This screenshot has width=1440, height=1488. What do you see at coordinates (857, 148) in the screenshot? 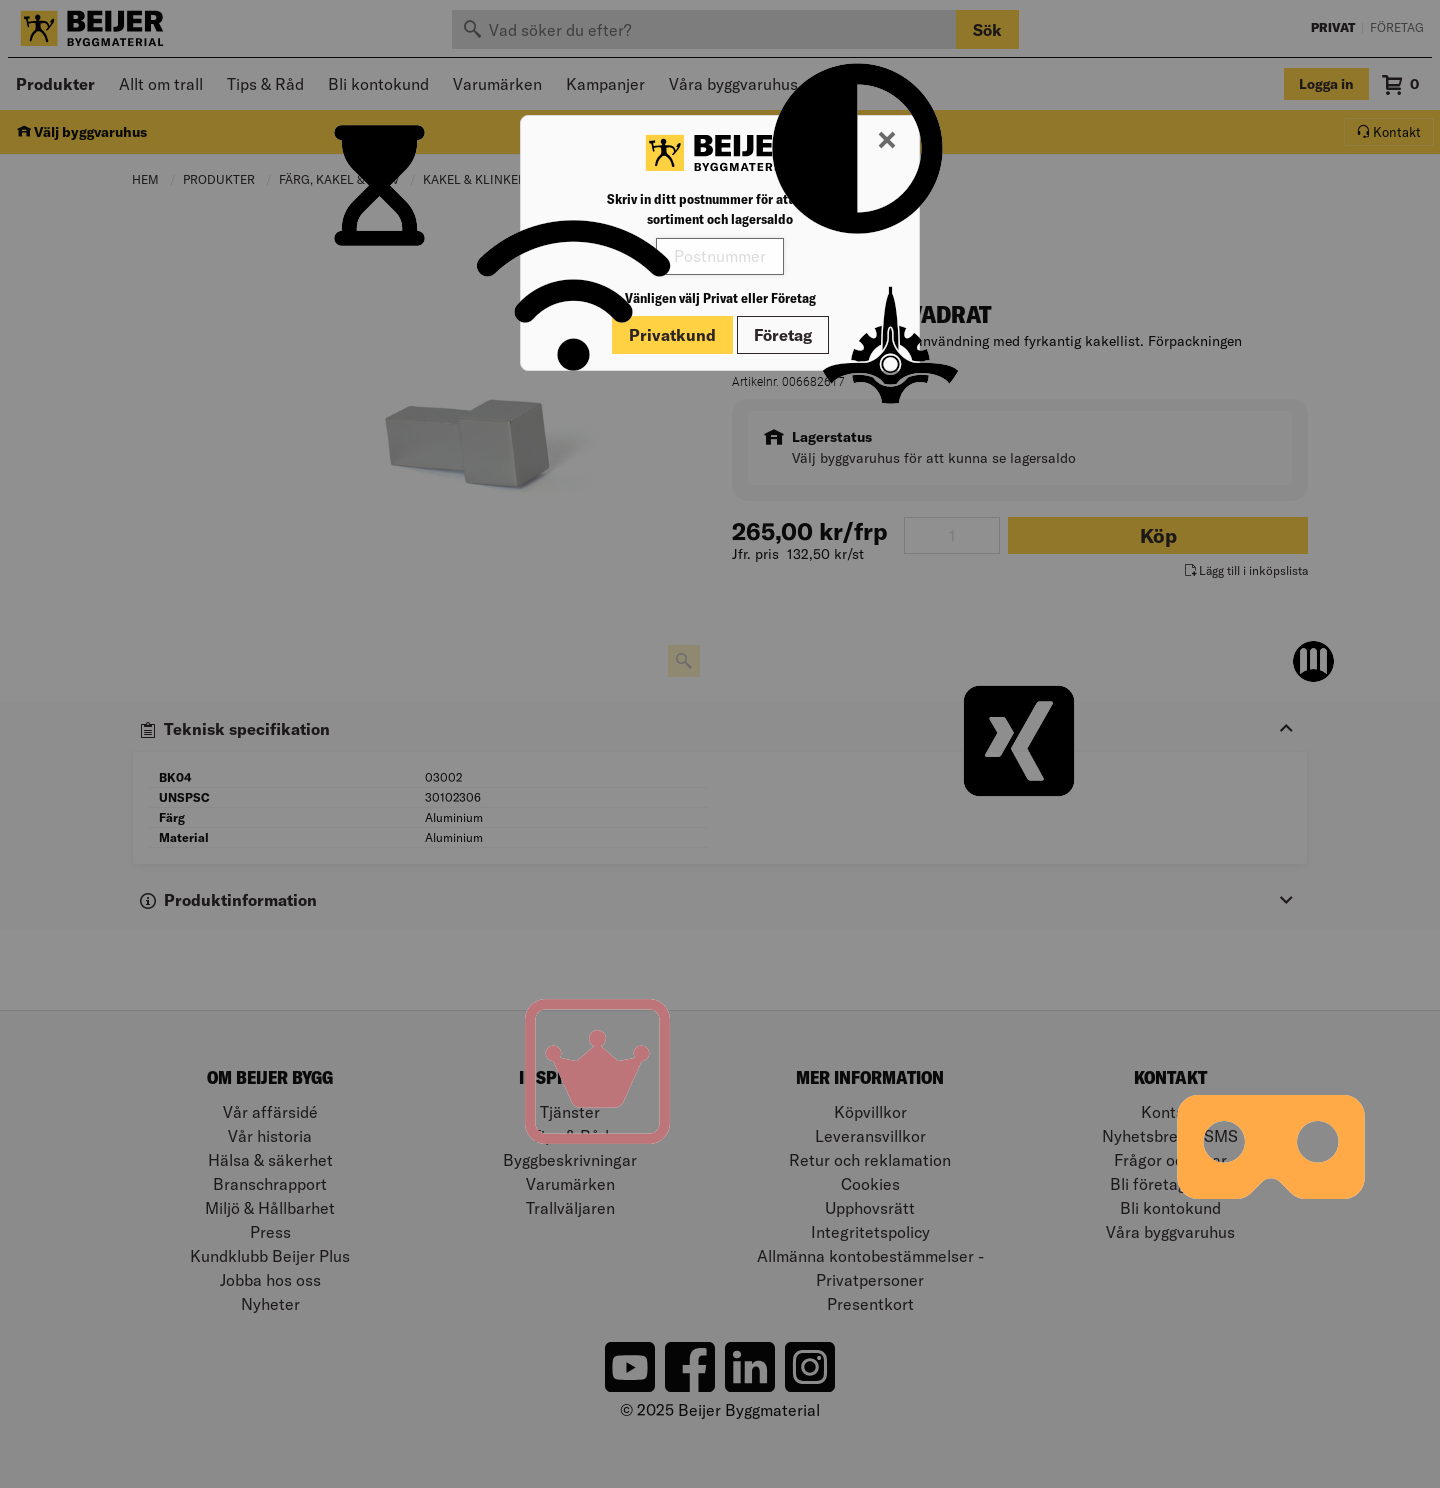
I see `toggle between light and dark mode` at bounding box center [857, 148].